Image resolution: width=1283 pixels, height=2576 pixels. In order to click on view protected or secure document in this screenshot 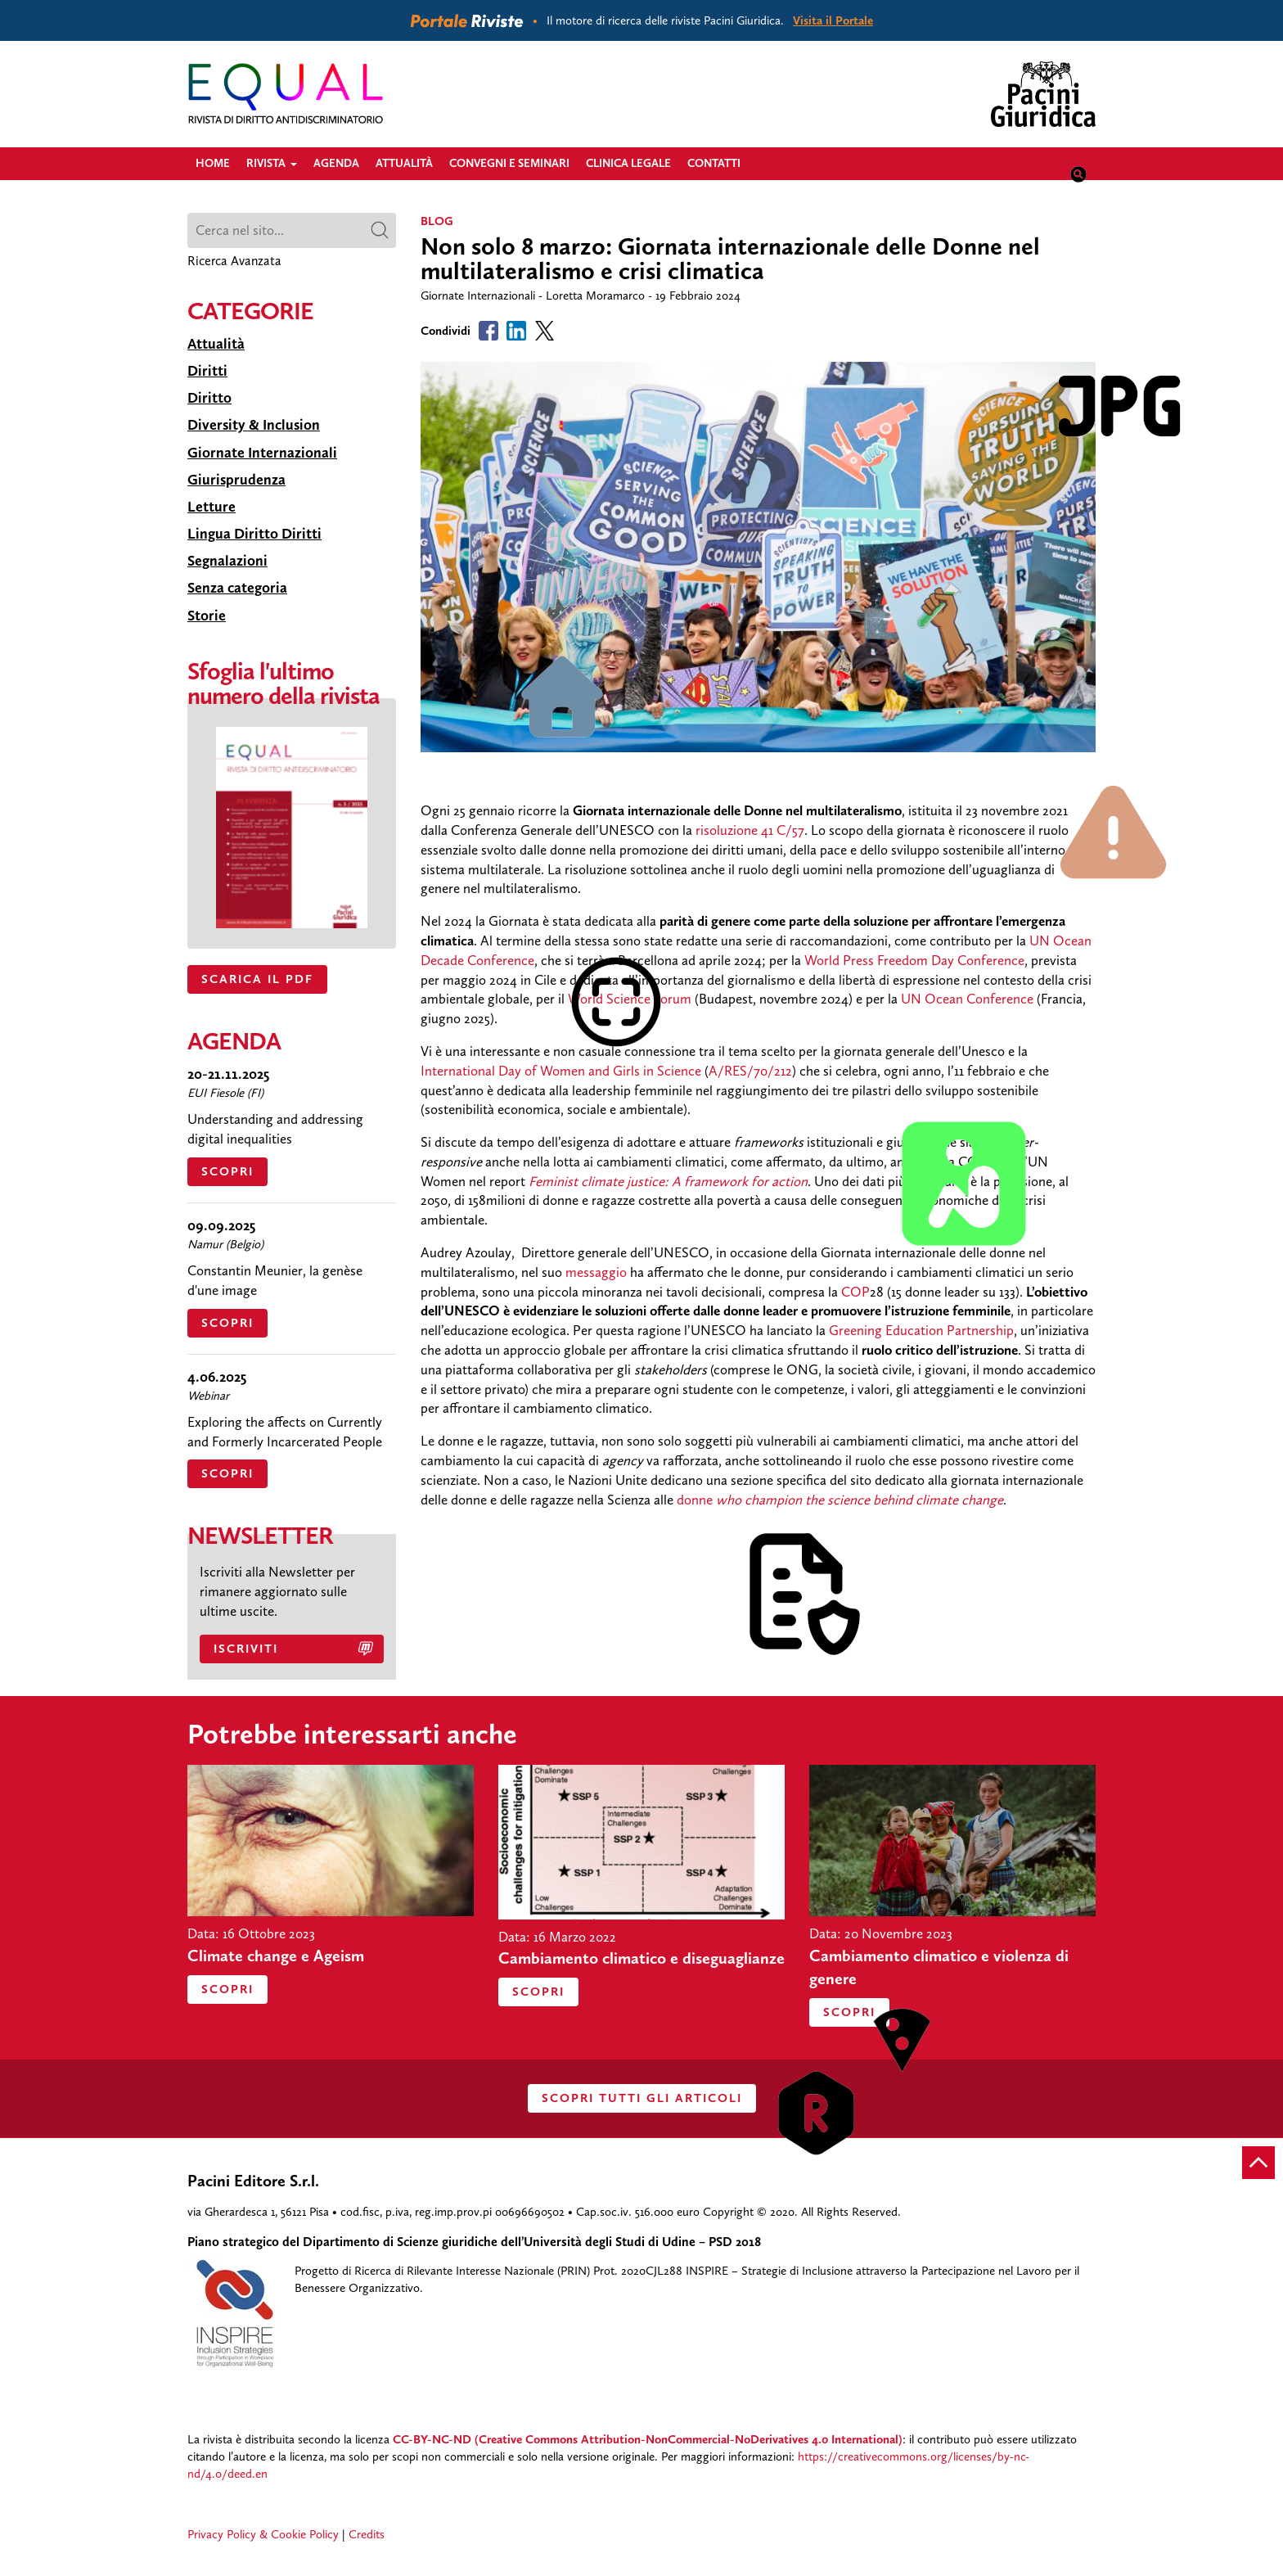, I will do `click(802, 1591)`.